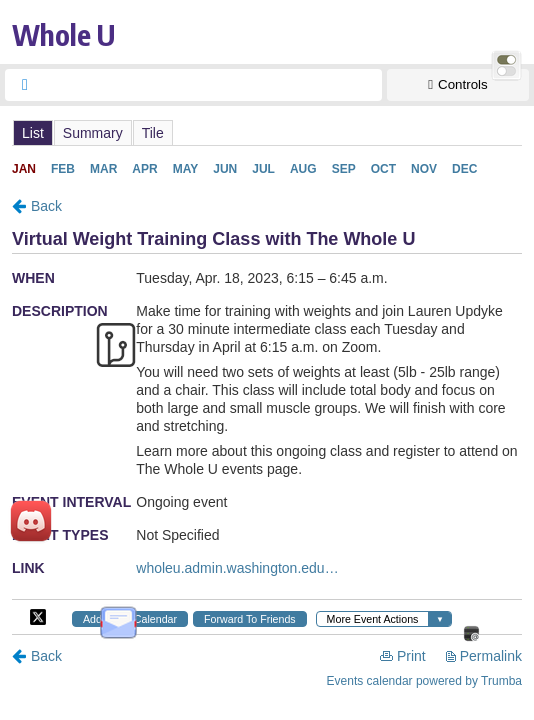  What do you see at coordinates (506, 65) in the screenshot?
I see `open unity tweak tool to customize desktop settings` at bounding box center [506, 65].